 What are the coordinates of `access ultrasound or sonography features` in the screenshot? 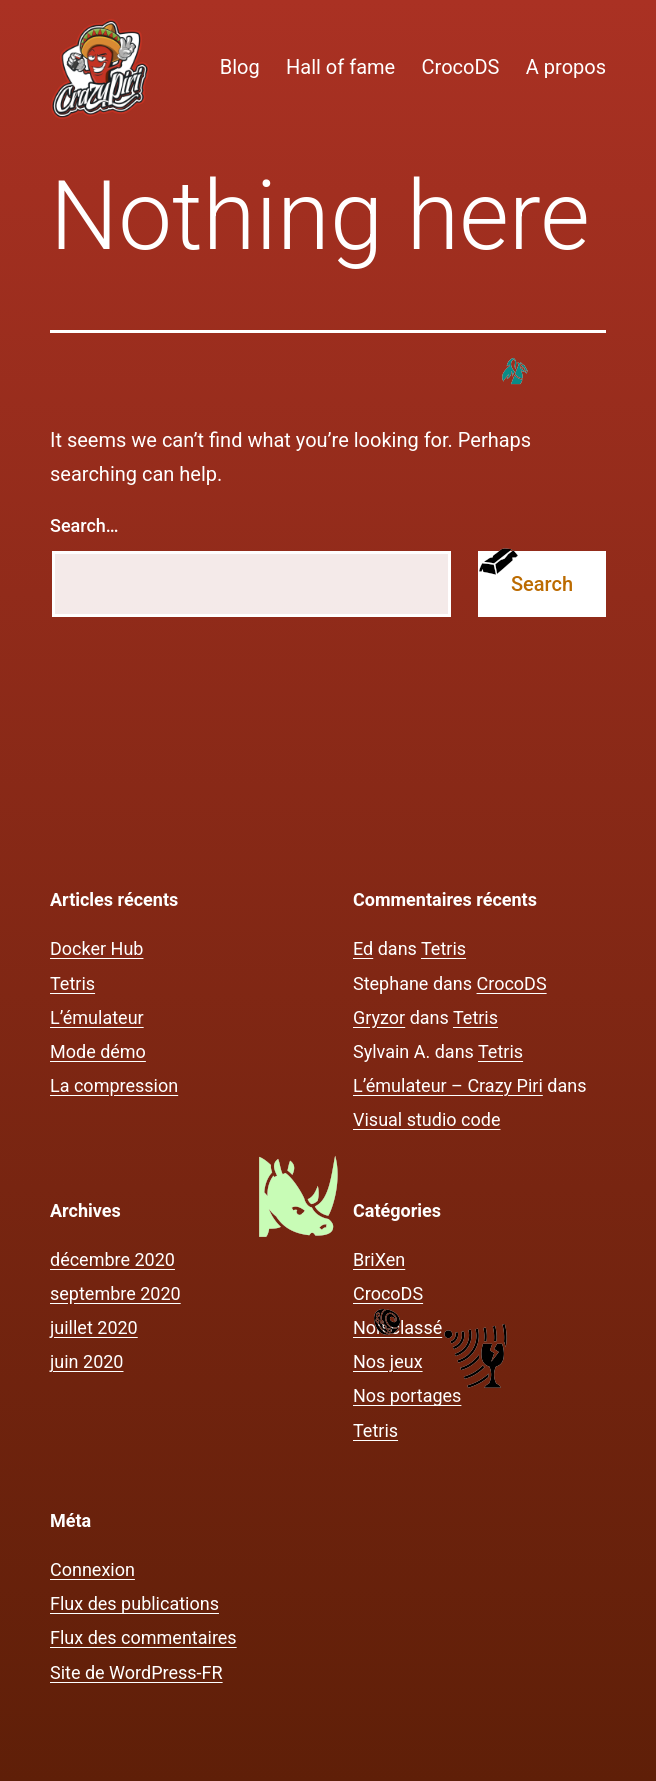 It's located at (476, 1356).